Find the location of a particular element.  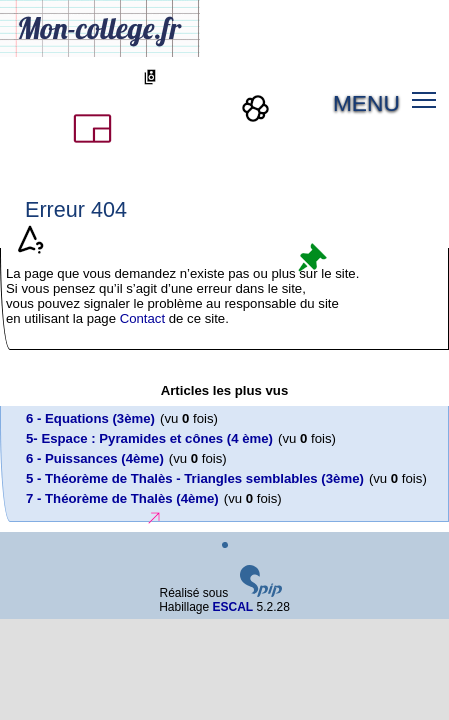

manage connected speaker devices is located at coordinates (150, 77).